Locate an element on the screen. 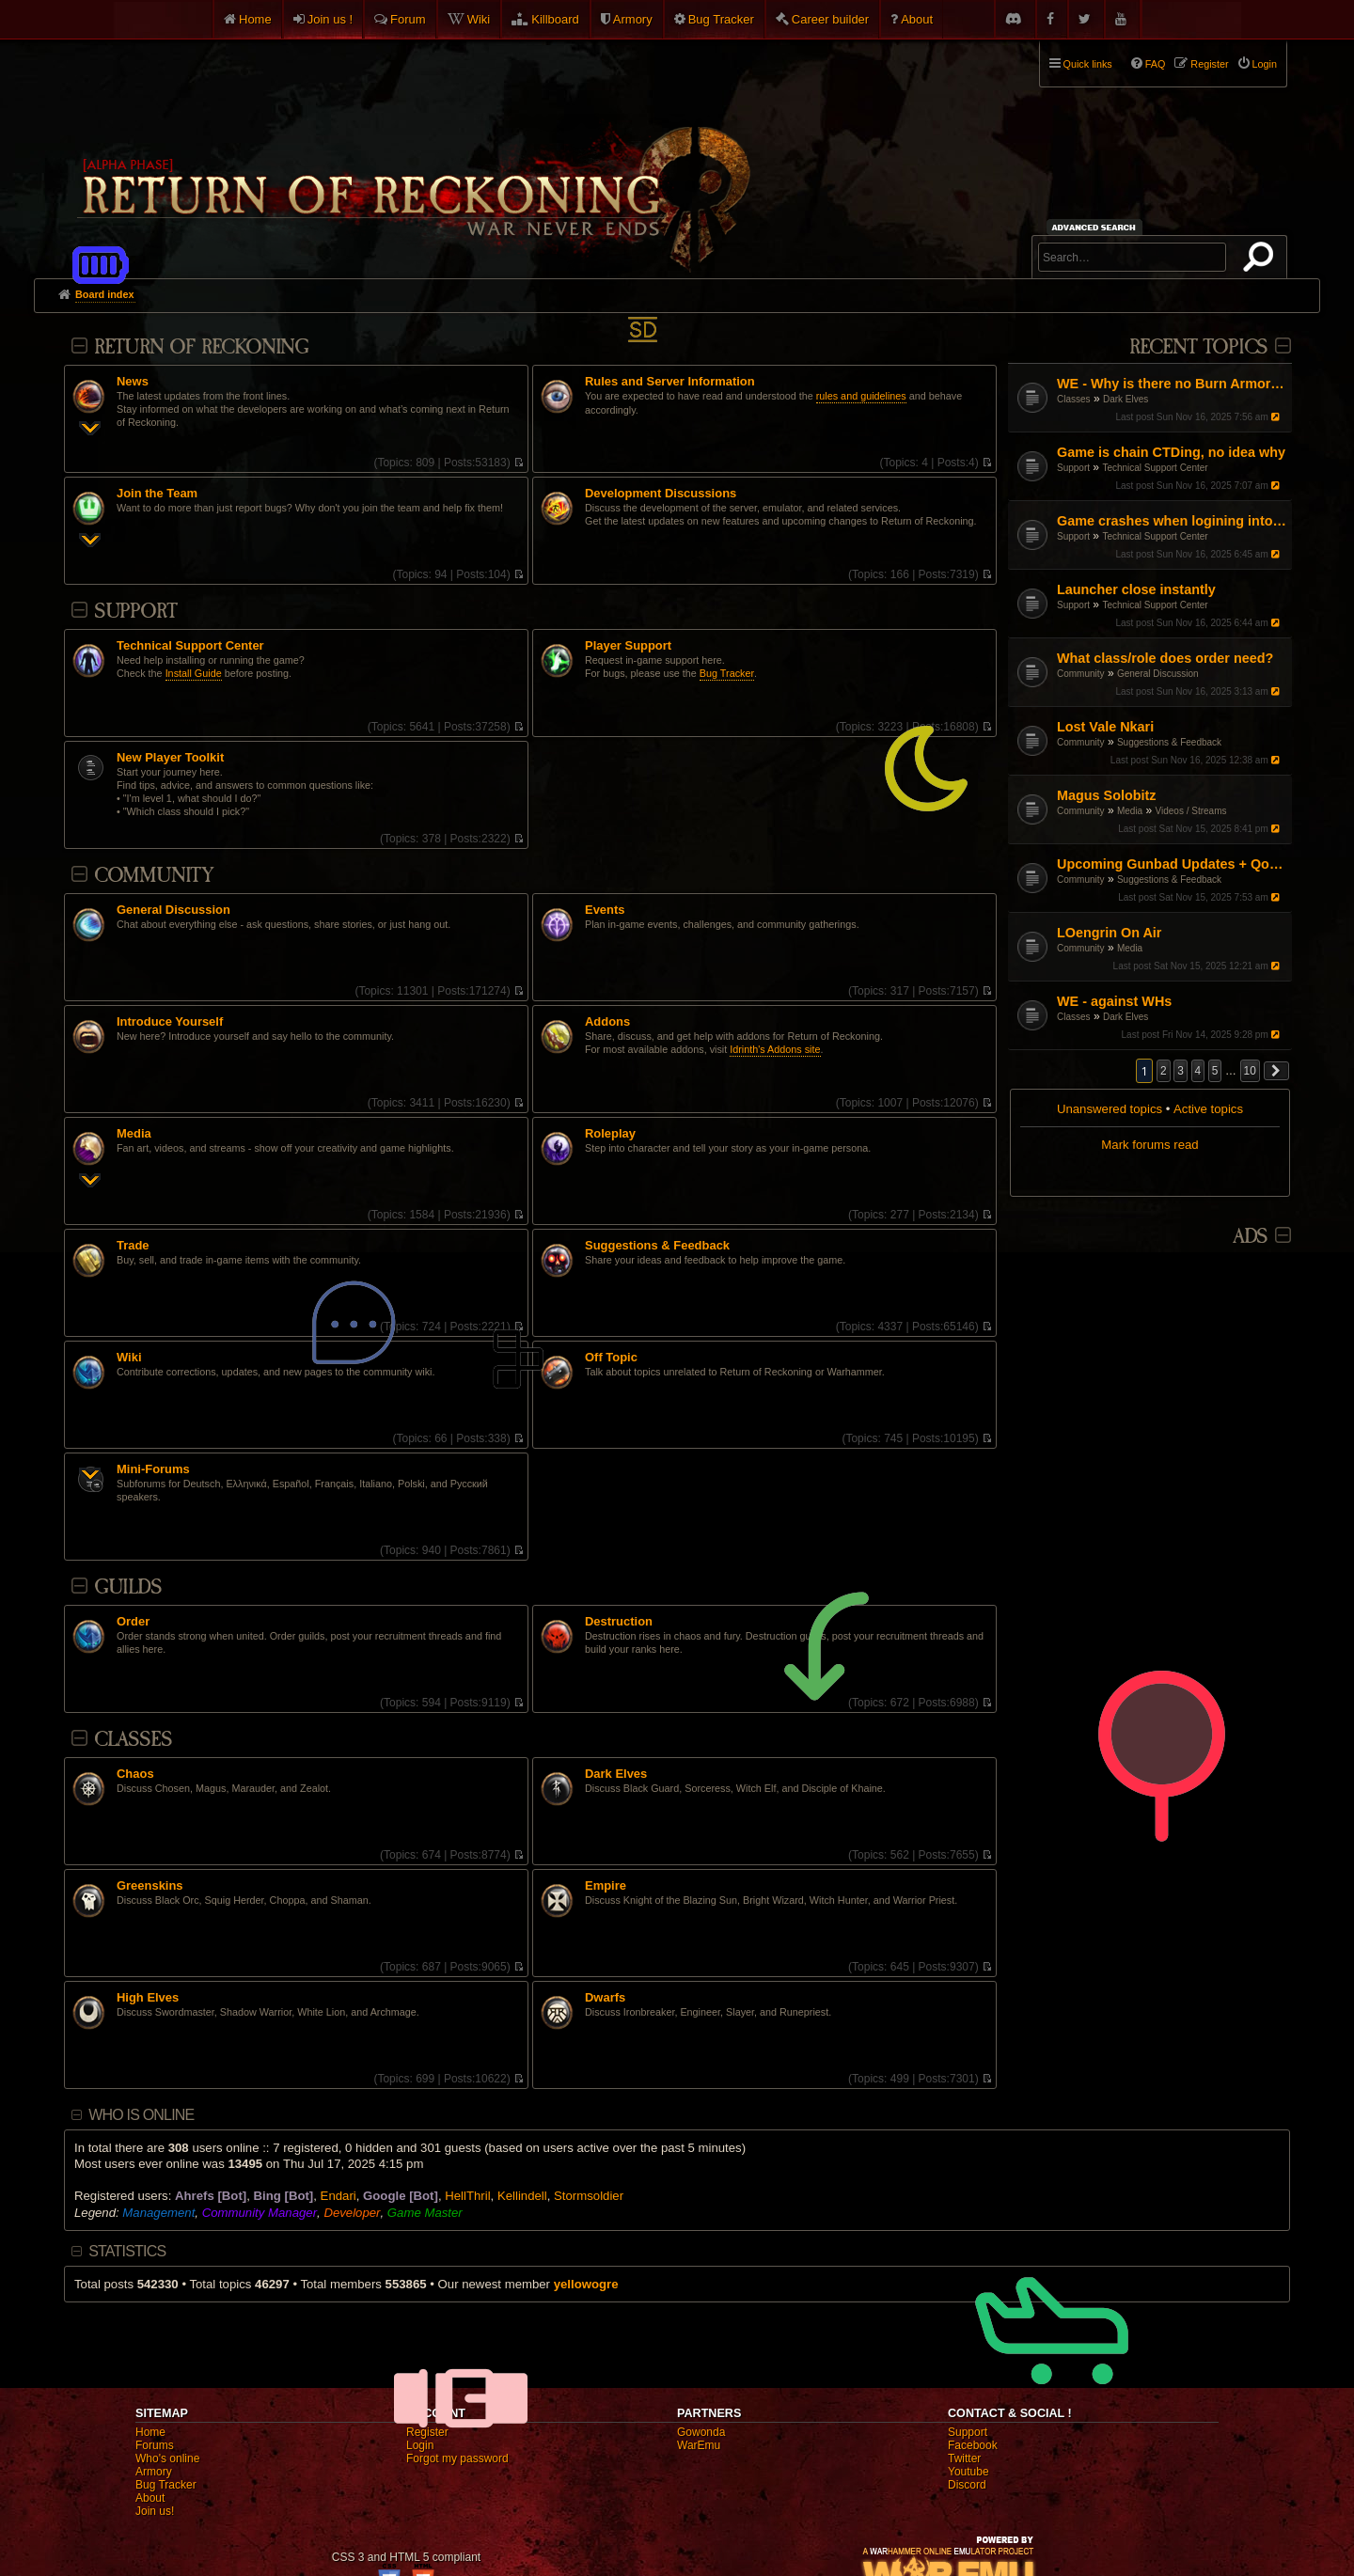 This screenshot has height=2576, width=1354. go back and down in navigation is located at coordinates (827, 1646).